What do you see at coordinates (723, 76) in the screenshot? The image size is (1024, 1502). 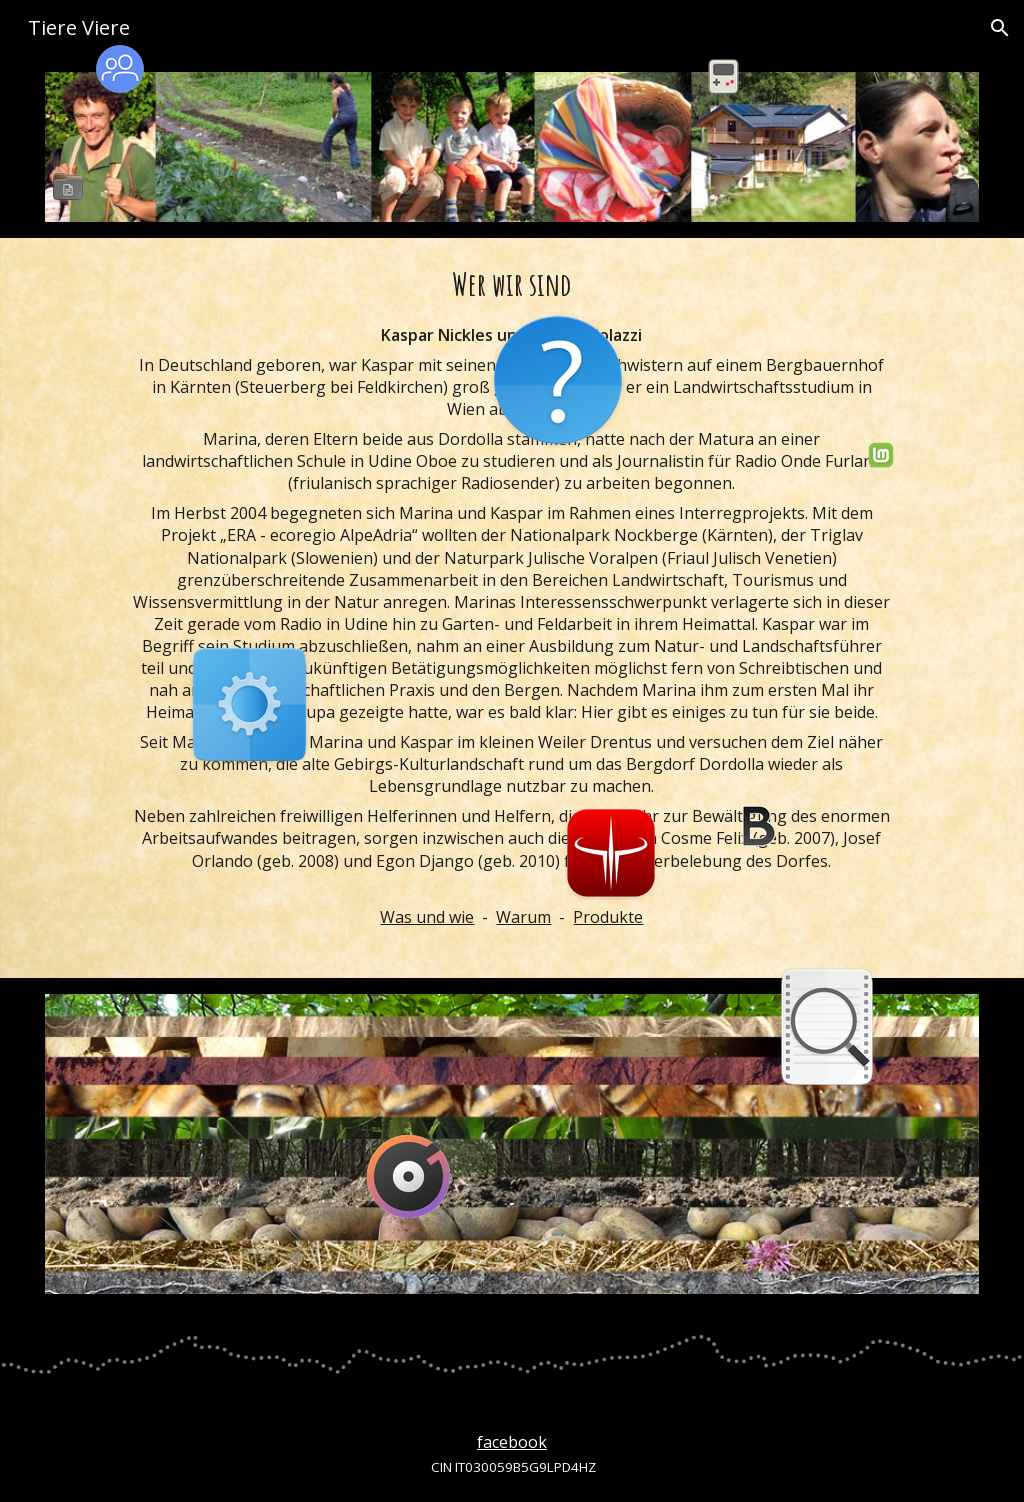 I see `open the games app` at bounding box center [723, 76].